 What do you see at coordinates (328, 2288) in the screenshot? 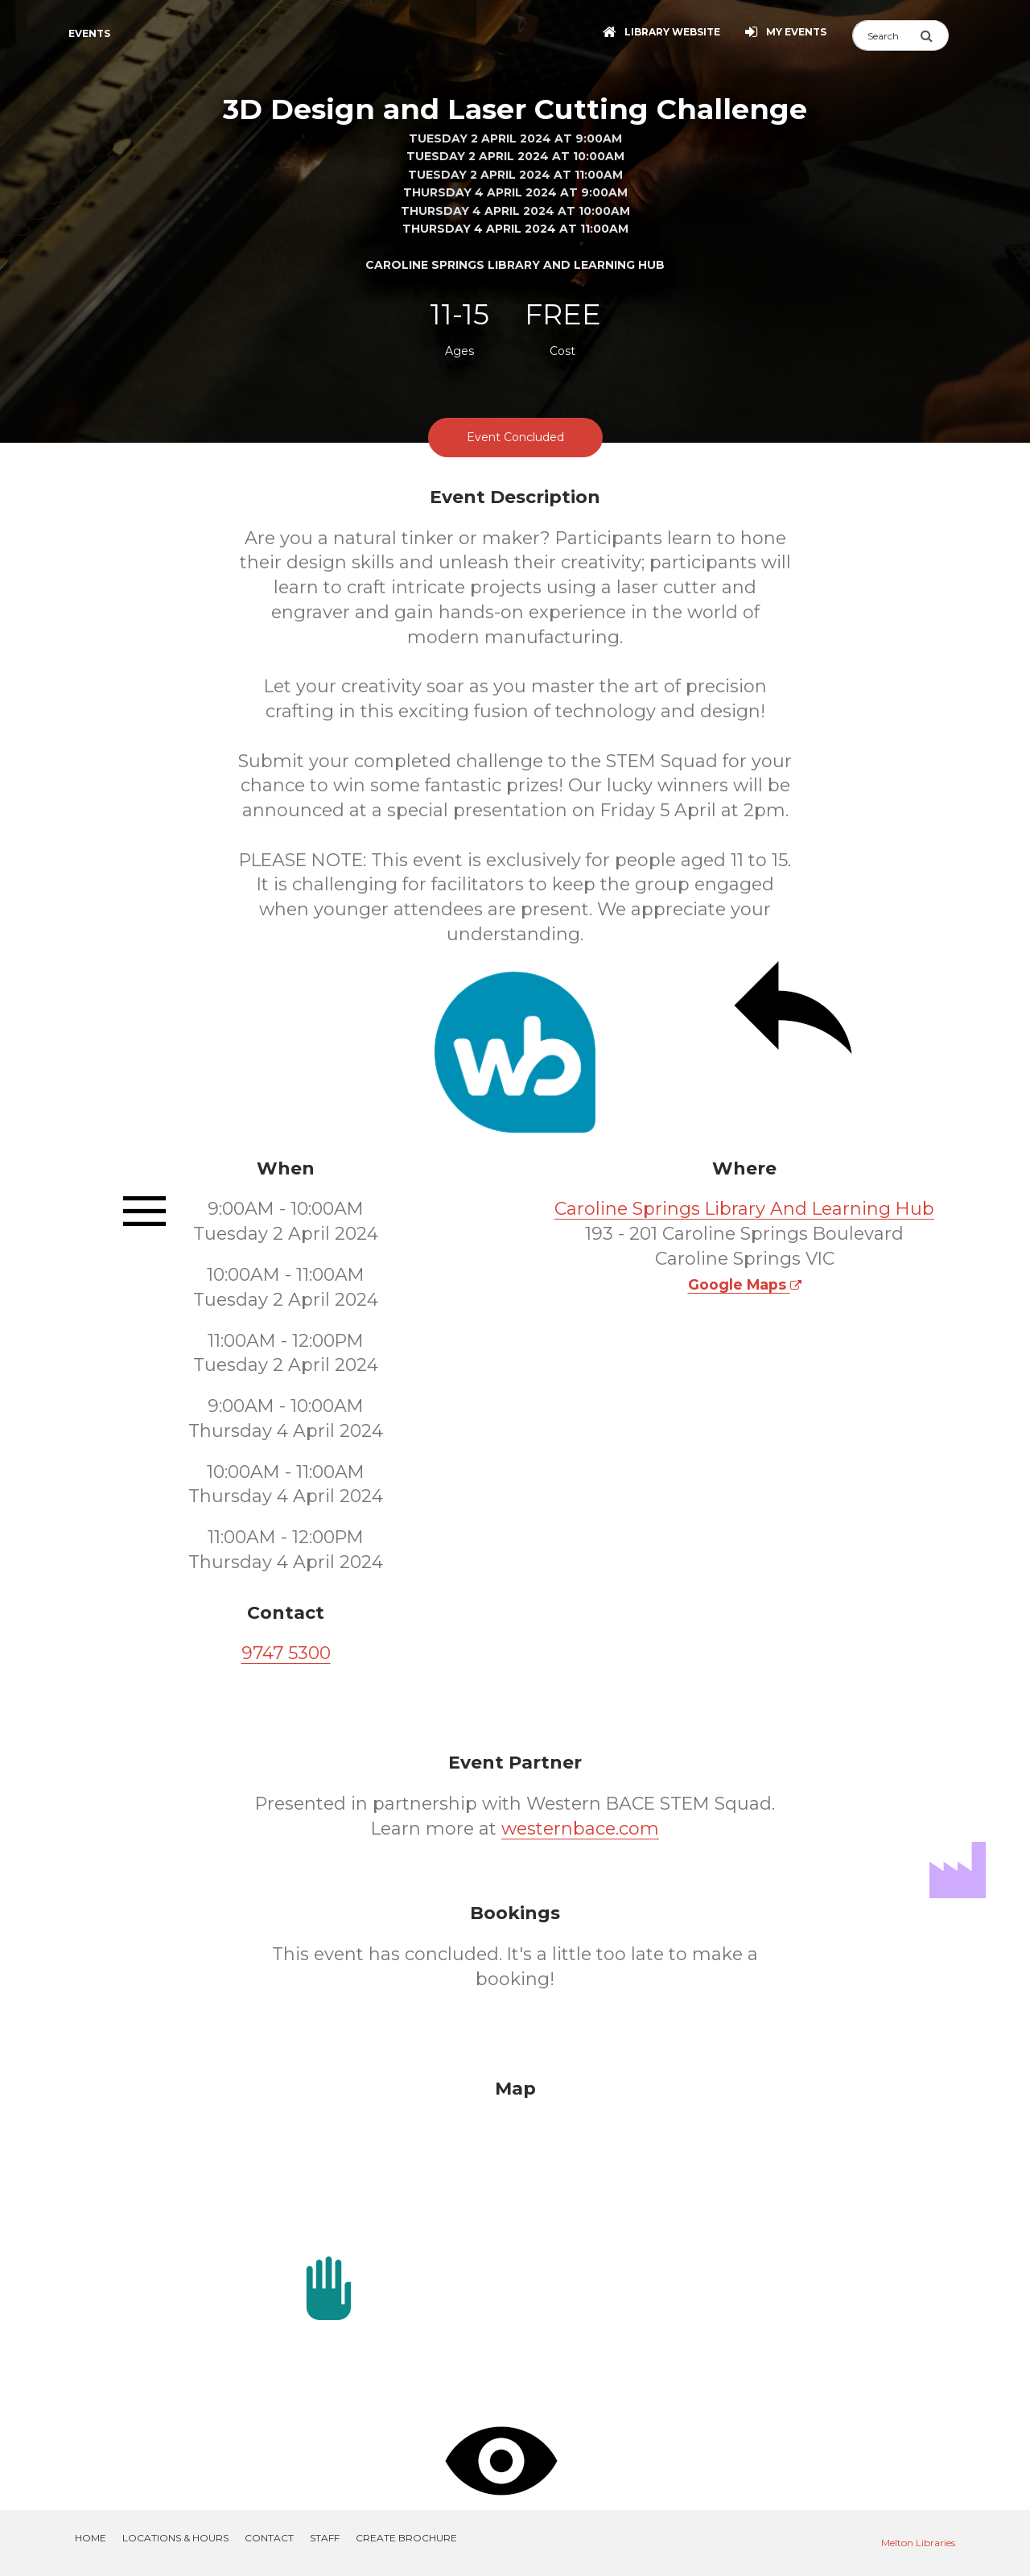
I see `stop or halt an action` at bounding box center [328, 2288].